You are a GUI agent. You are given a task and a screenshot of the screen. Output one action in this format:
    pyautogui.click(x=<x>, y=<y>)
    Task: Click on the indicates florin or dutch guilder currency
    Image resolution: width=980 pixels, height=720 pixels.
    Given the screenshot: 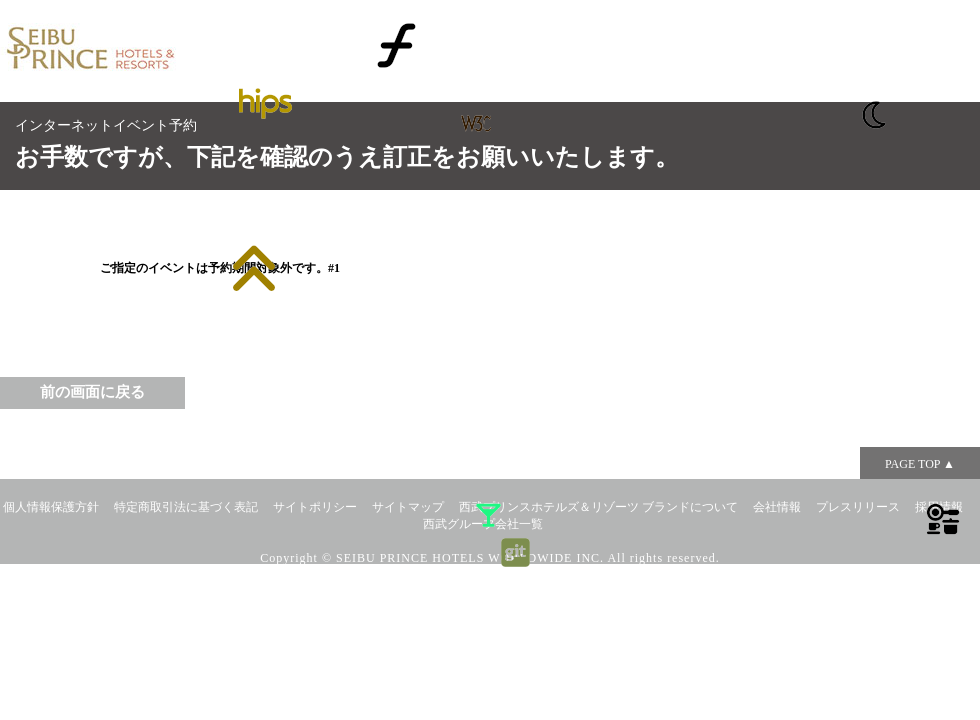 What is the action you would take?
    pyautogui.click(x=396, y=45)
    